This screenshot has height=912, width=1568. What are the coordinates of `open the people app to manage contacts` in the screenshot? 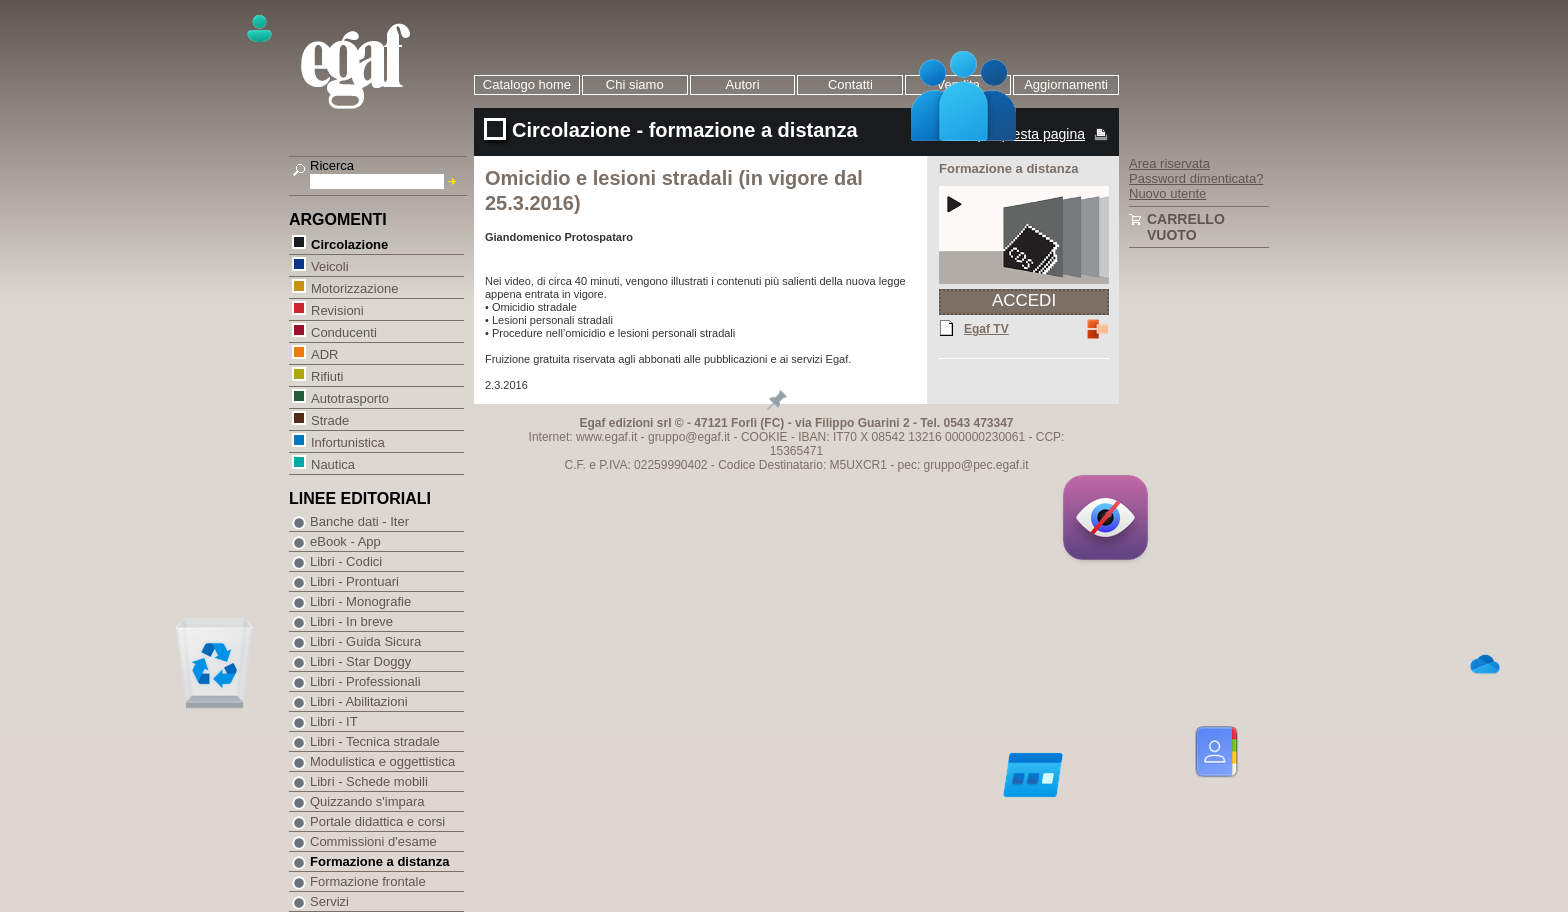 It's located at (963, 92).